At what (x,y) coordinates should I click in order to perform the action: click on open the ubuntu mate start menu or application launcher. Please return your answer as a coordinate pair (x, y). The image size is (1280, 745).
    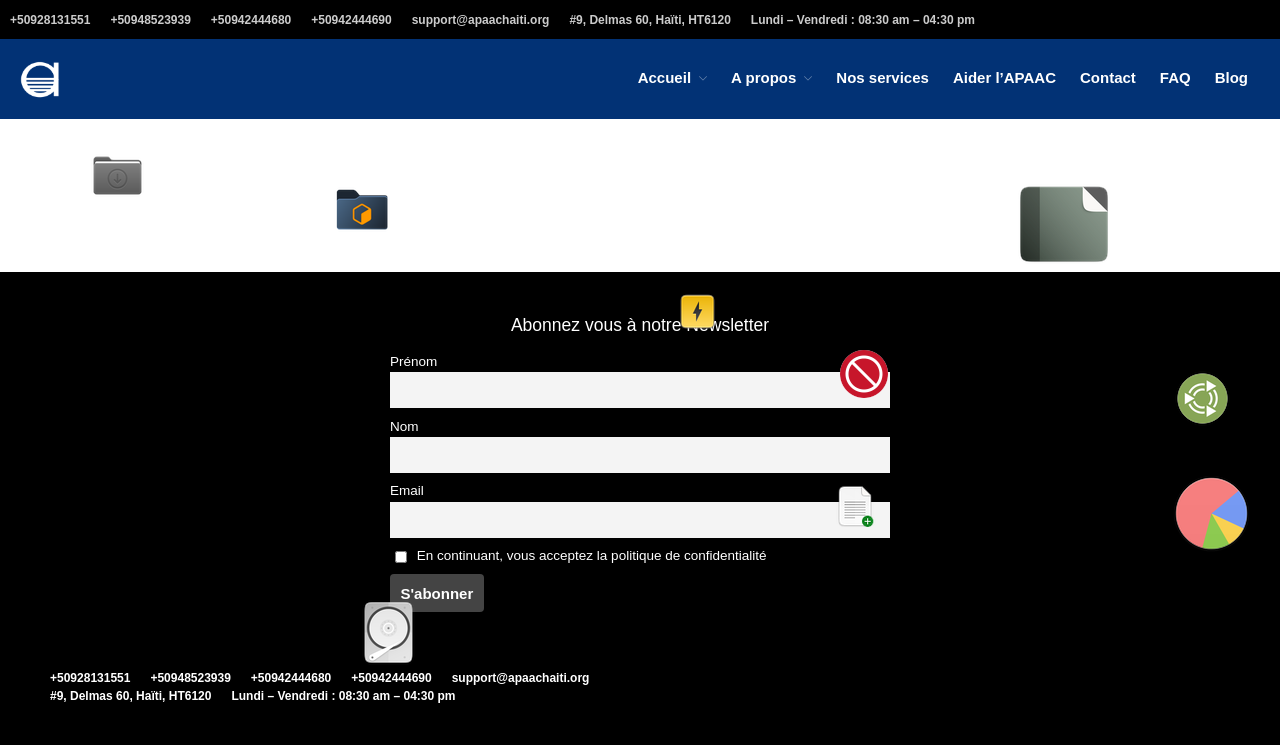
    Looking at the image, I should click on (1202, 398).